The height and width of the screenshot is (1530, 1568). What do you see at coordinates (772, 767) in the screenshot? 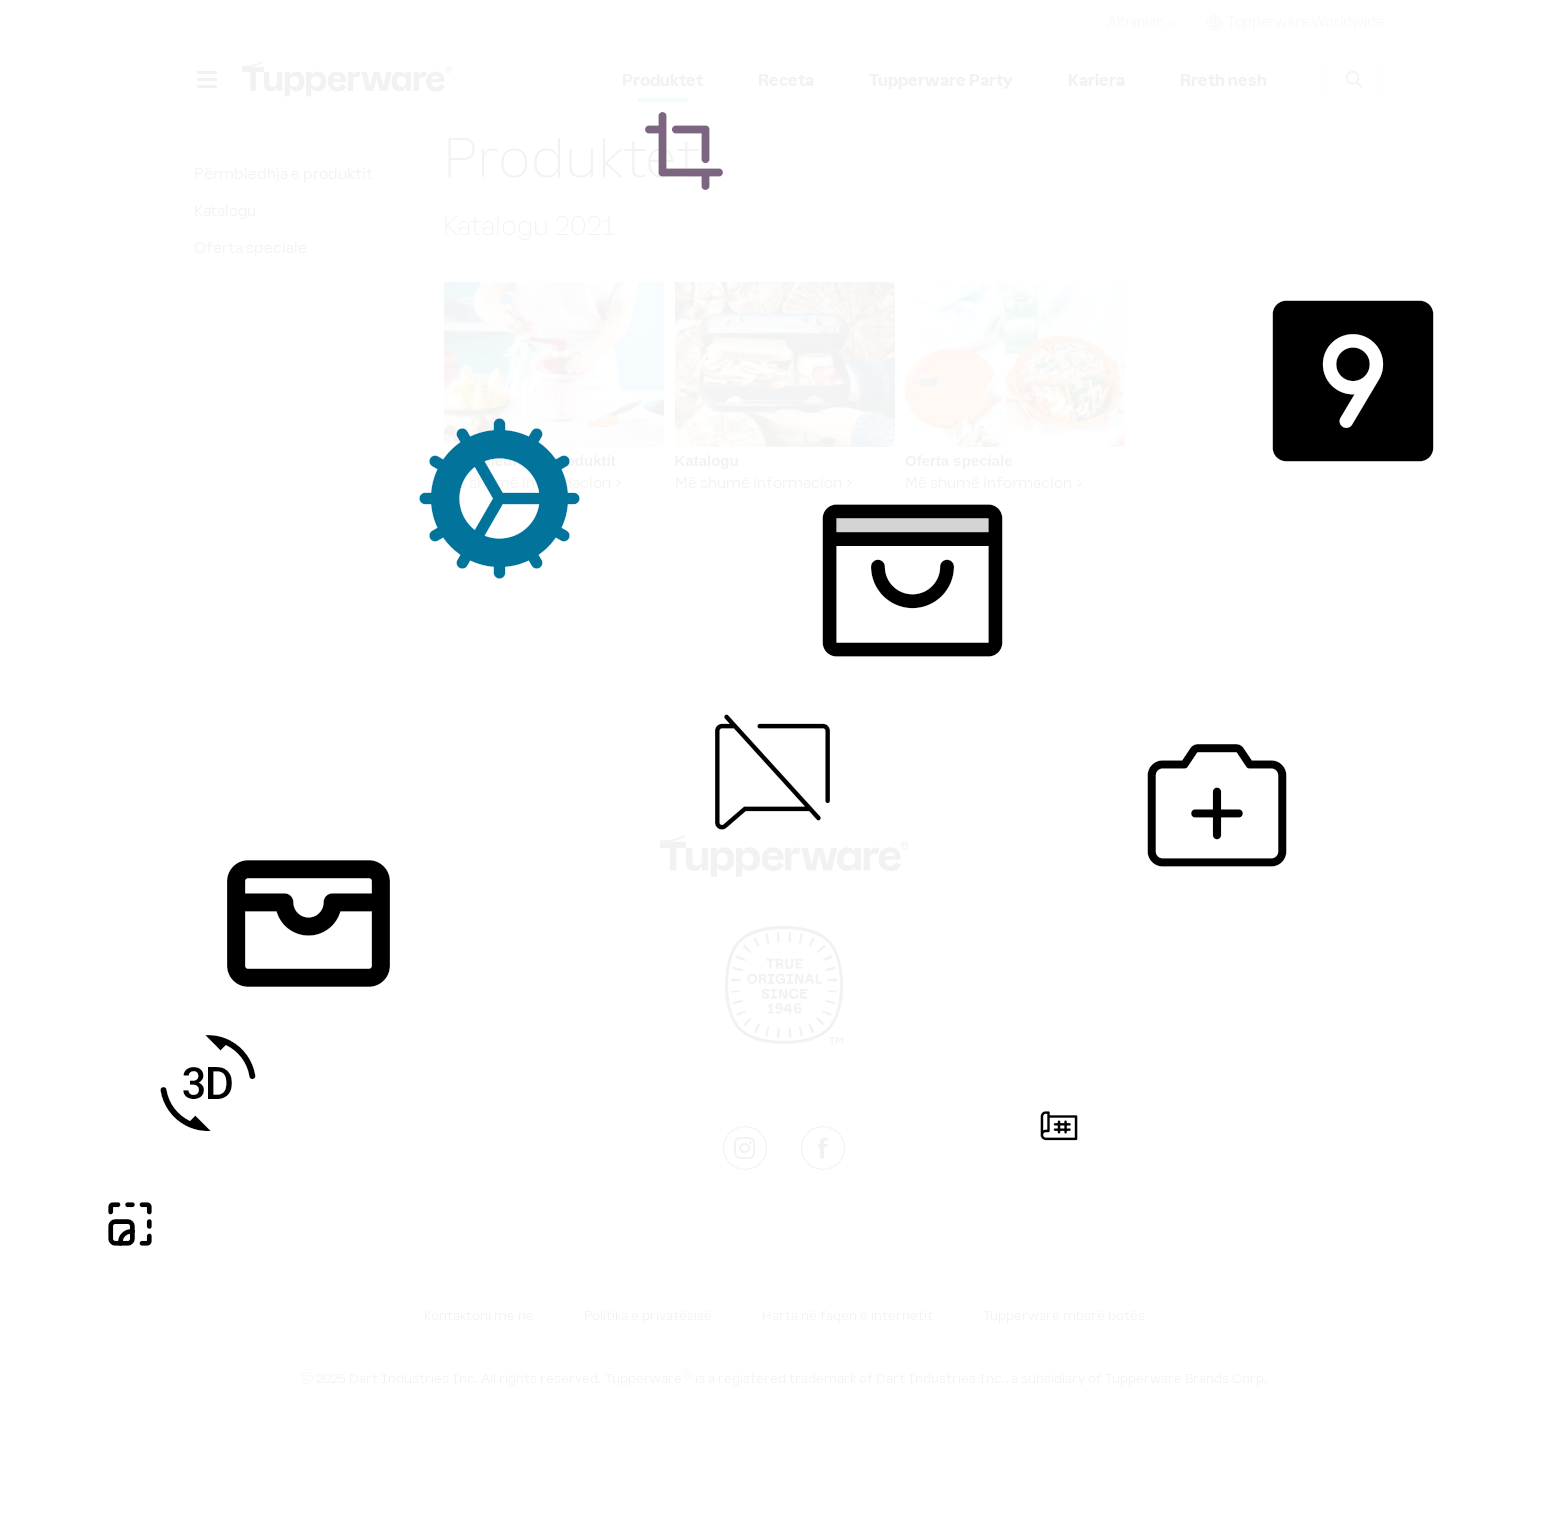
I see `mute or disable chat notifications` at bounding box center [772, 767].